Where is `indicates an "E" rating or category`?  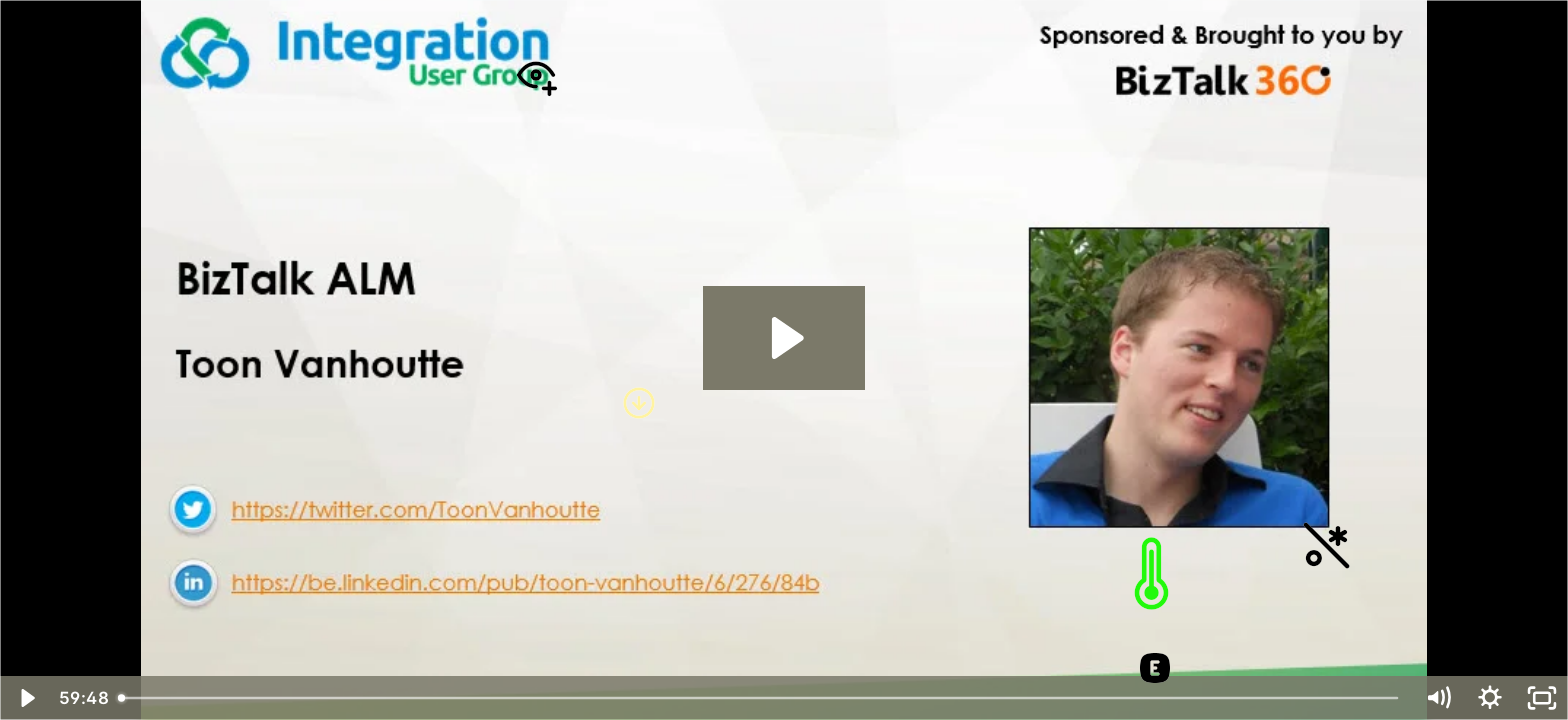 indicates an "E" rating or category is located at coordinates (1155, 668).